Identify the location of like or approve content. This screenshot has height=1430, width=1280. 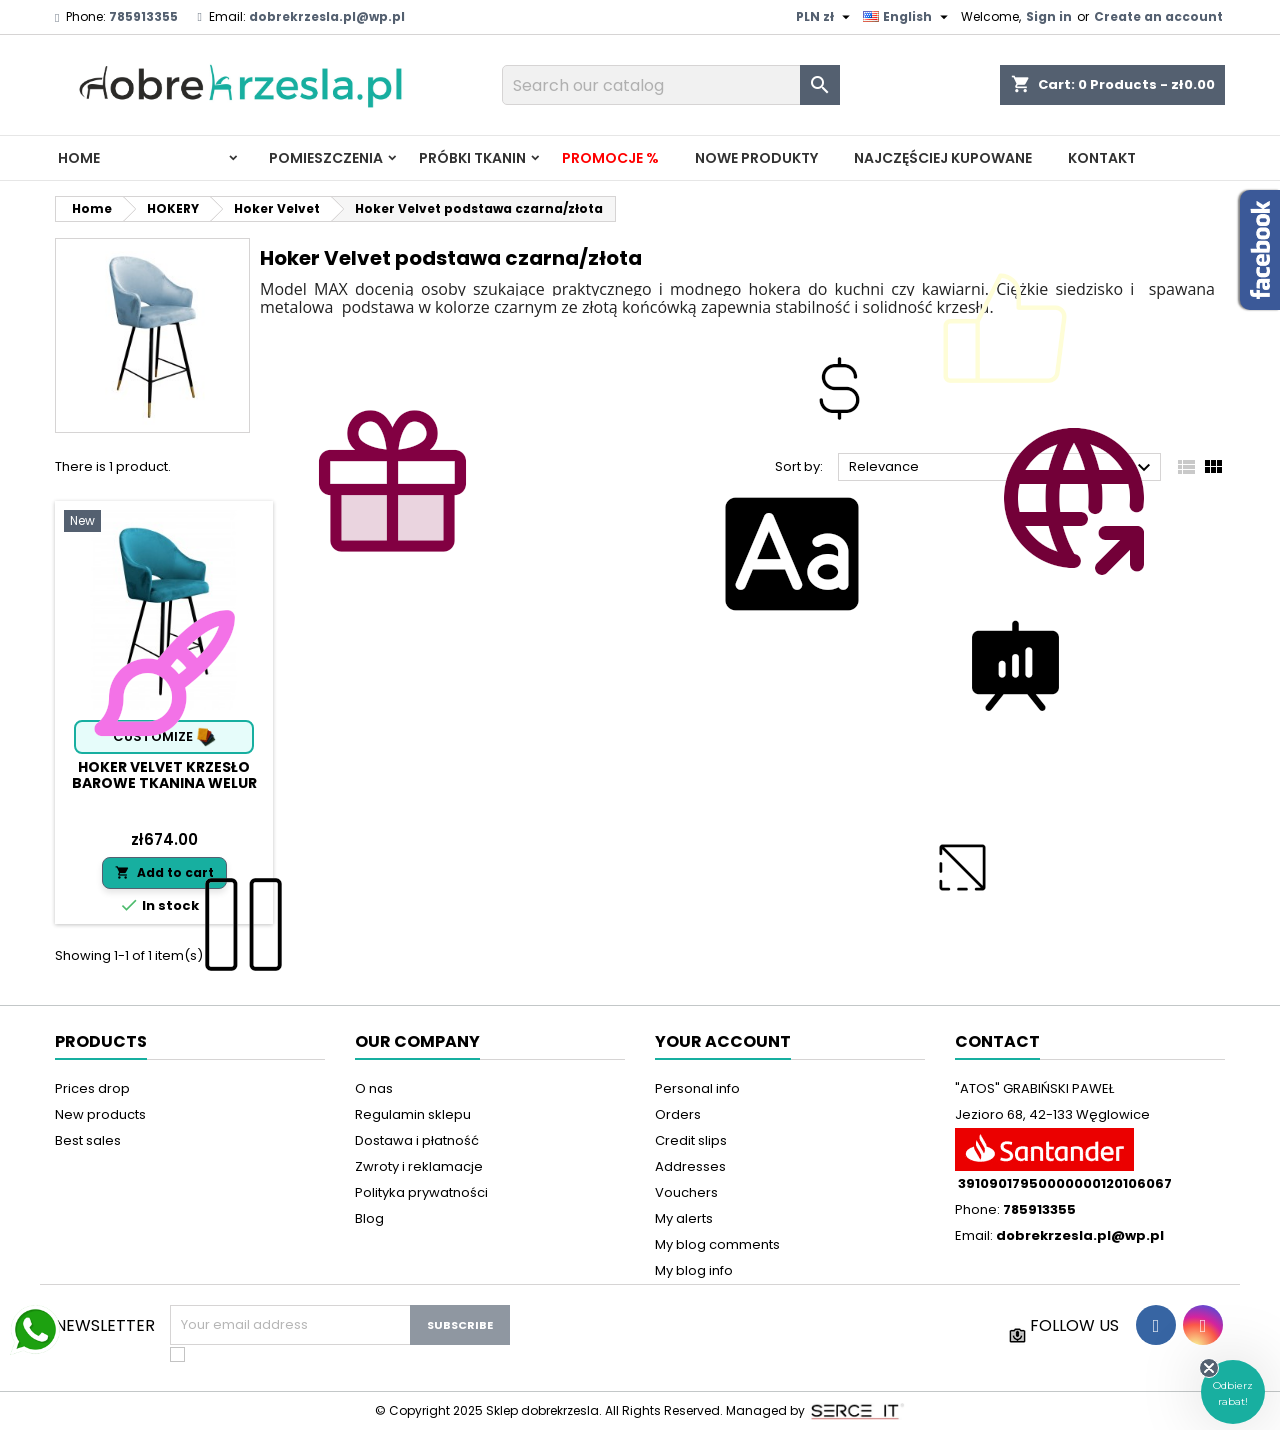
(1005, 335).